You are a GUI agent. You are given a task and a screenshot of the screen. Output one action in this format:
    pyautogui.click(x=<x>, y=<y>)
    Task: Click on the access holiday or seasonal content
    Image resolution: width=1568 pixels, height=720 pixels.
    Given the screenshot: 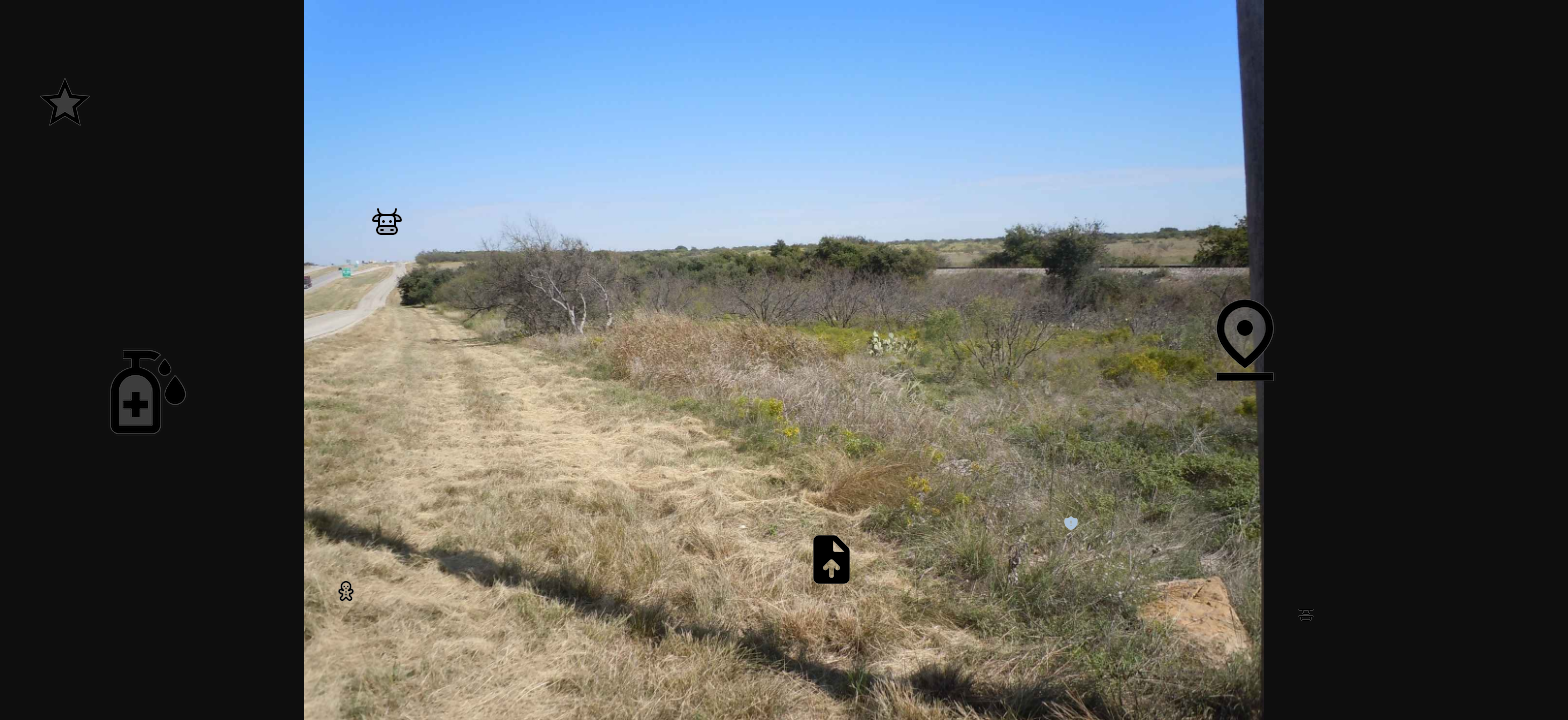 What is the action you would take?
    pyautogui.click(x=346, y=591)
    